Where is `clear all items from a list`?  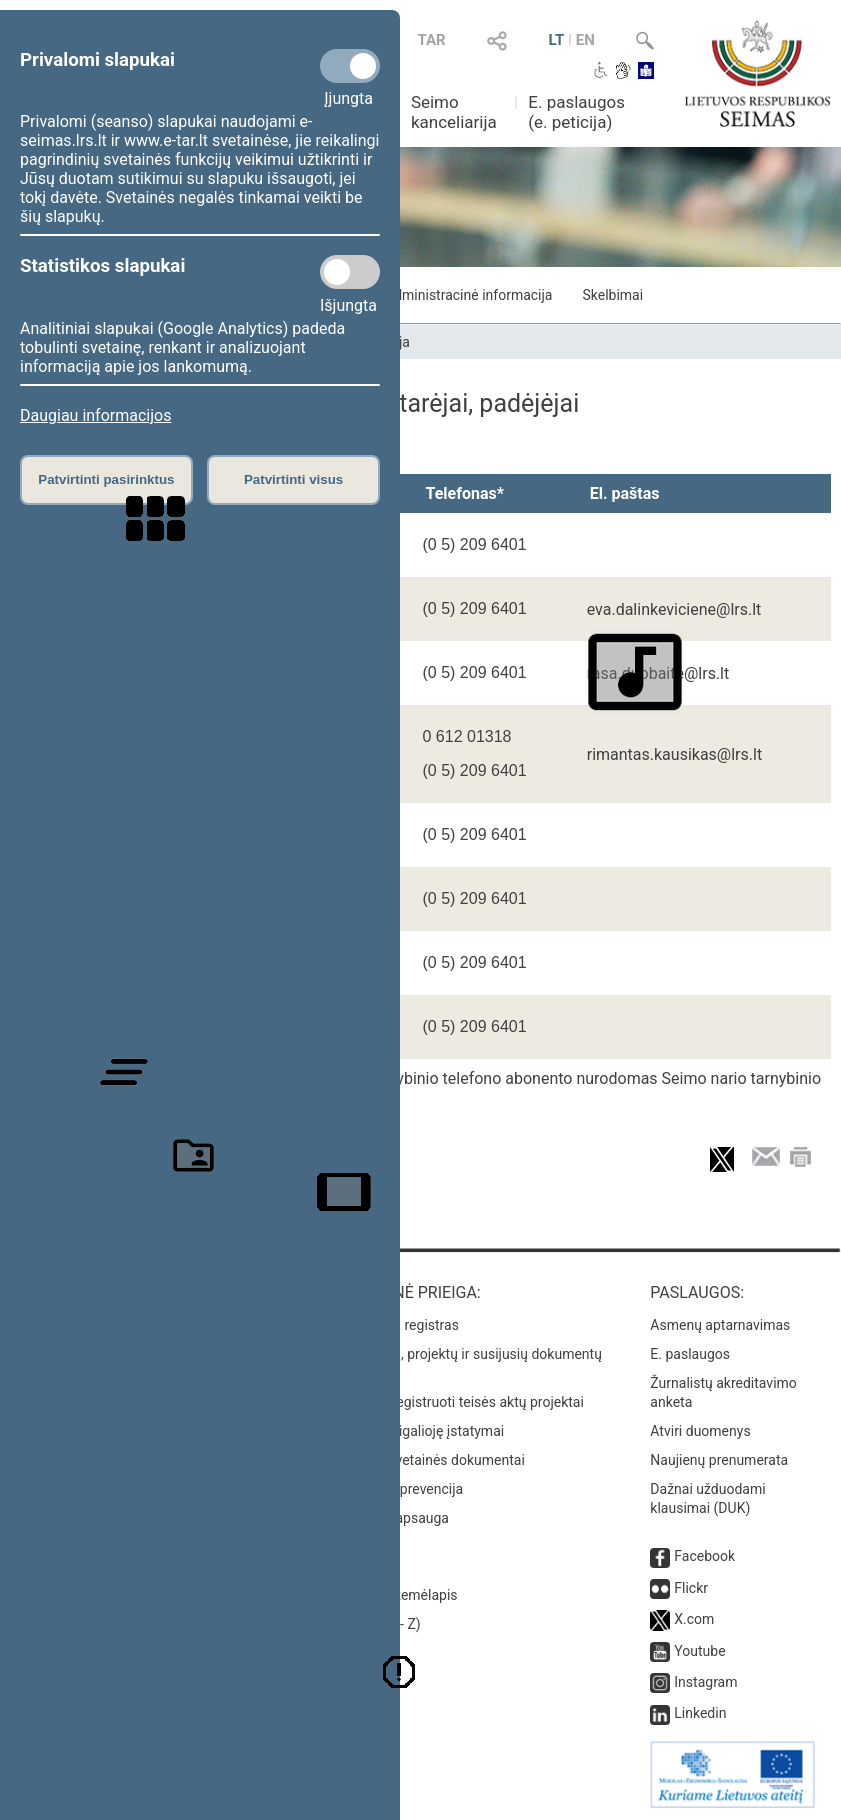
clear all items from a list is located at coordinates (124, 1072).